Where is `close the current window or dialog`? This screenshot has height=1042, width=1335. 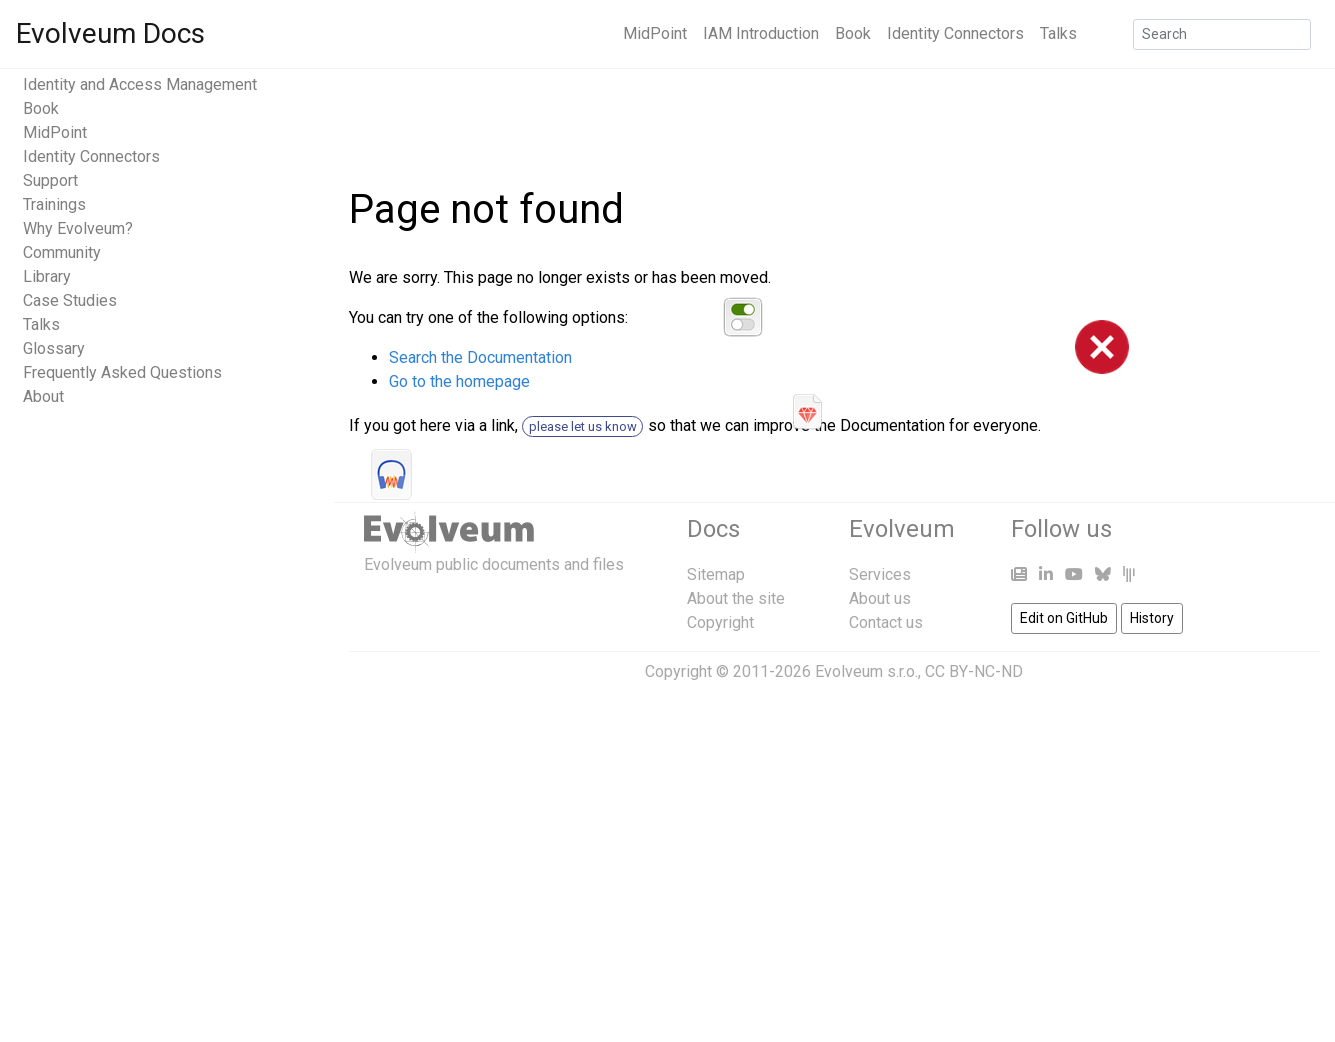 close the current window or dialog is located at coordinates (1102, 347).